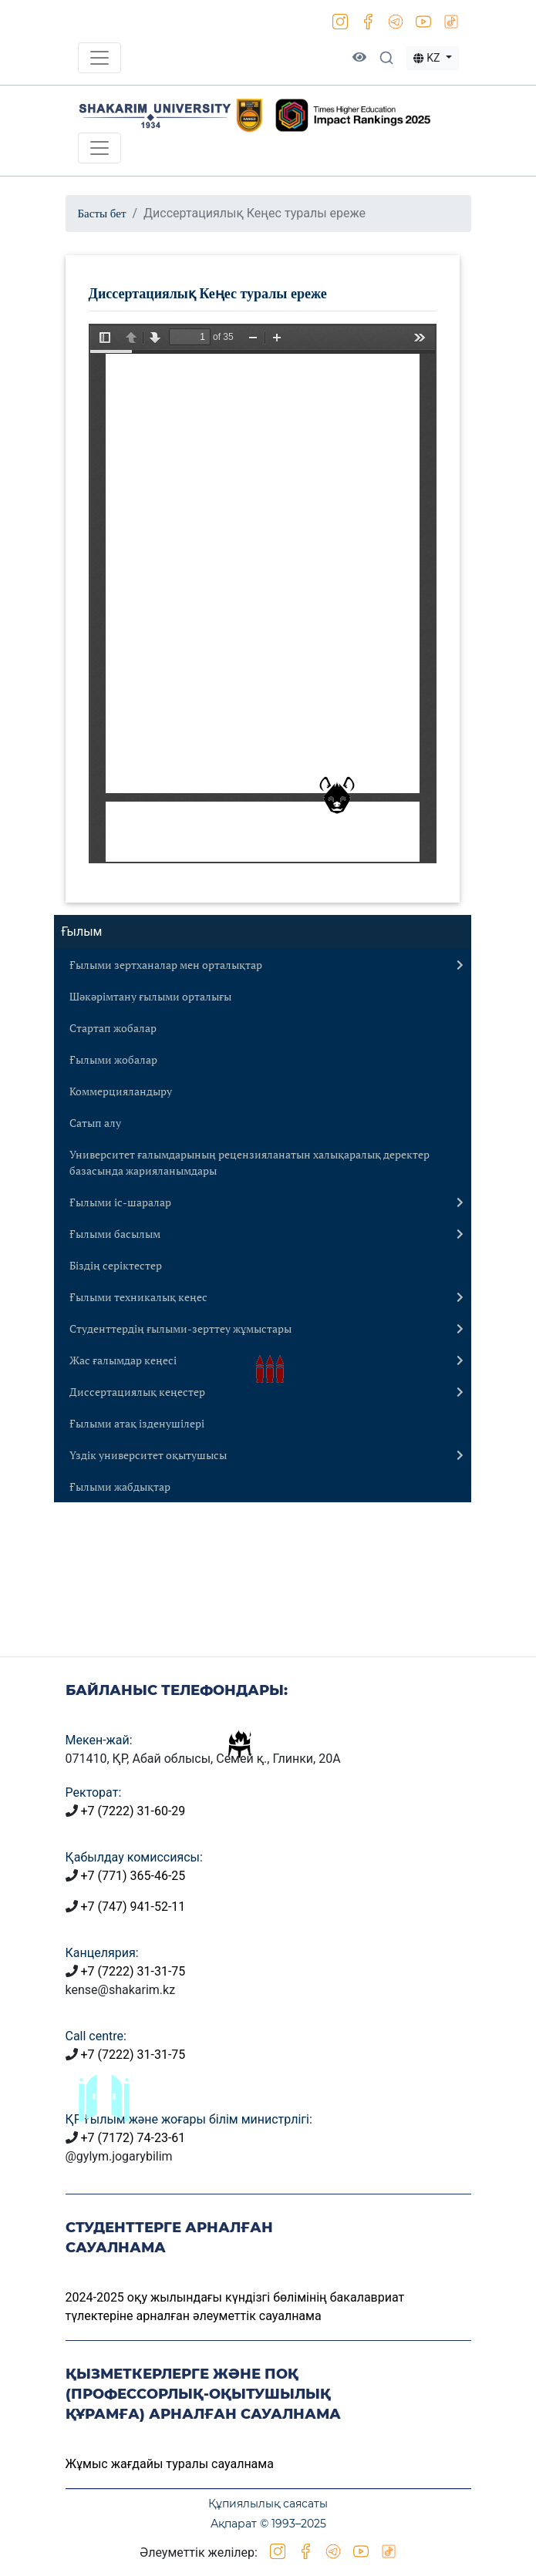 This screenshot has width=536, height=2576. Describe the element at coordinates (337, 795) in the screenshot. I see `select hyena character or avatar` at that location.